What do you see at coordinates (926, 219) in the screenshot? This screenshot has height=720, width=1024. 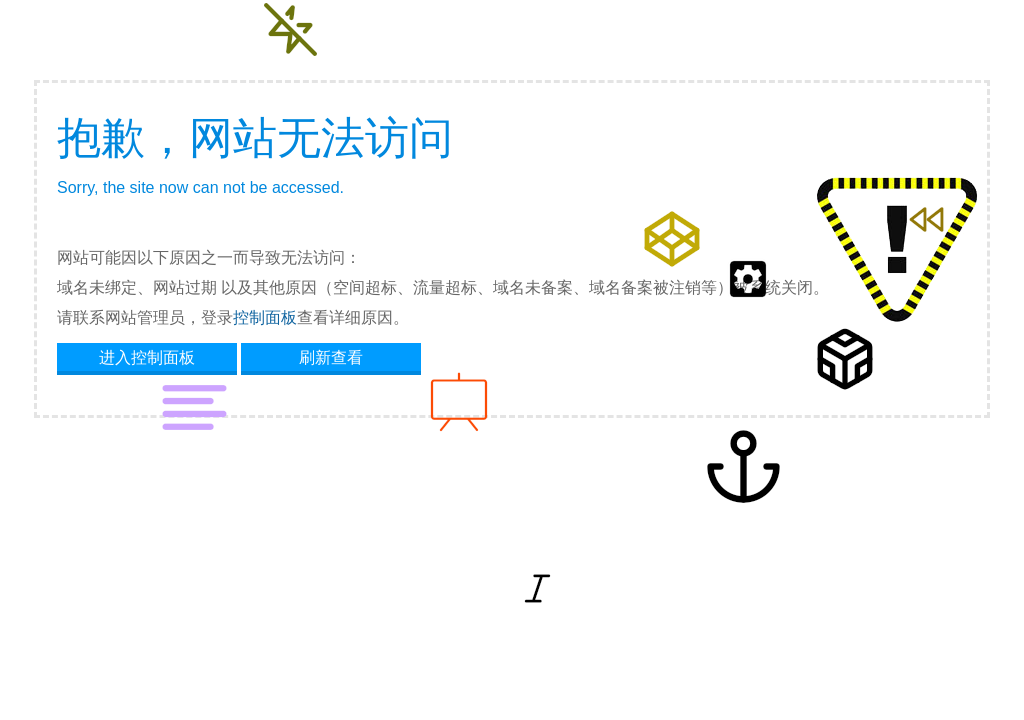 I see `rewind or skip backward in media playback` at bounding box center [926, 219].